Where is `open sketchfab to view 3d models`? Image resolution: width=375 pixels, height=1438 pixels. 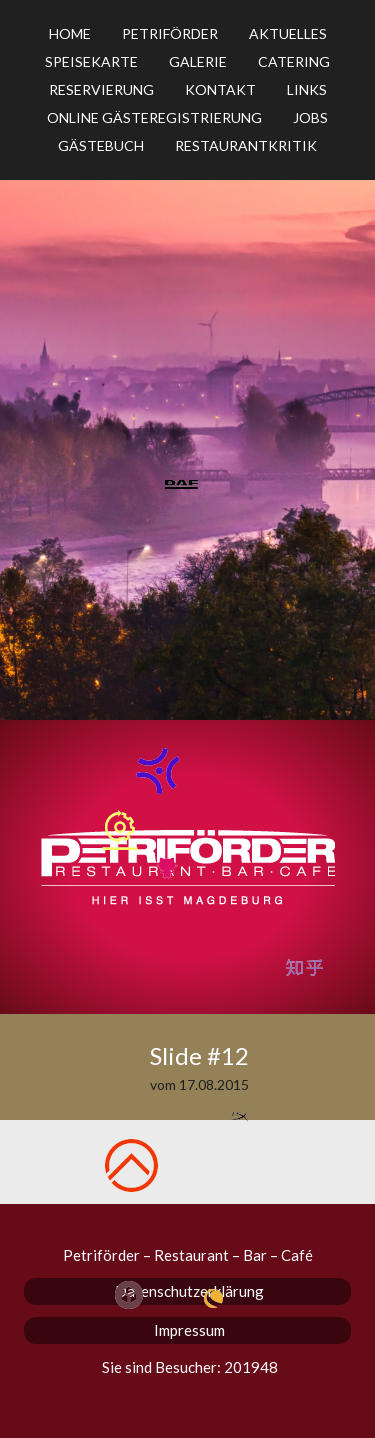 open sketchfab to view 3d models is located at coordinates (129, 1295).